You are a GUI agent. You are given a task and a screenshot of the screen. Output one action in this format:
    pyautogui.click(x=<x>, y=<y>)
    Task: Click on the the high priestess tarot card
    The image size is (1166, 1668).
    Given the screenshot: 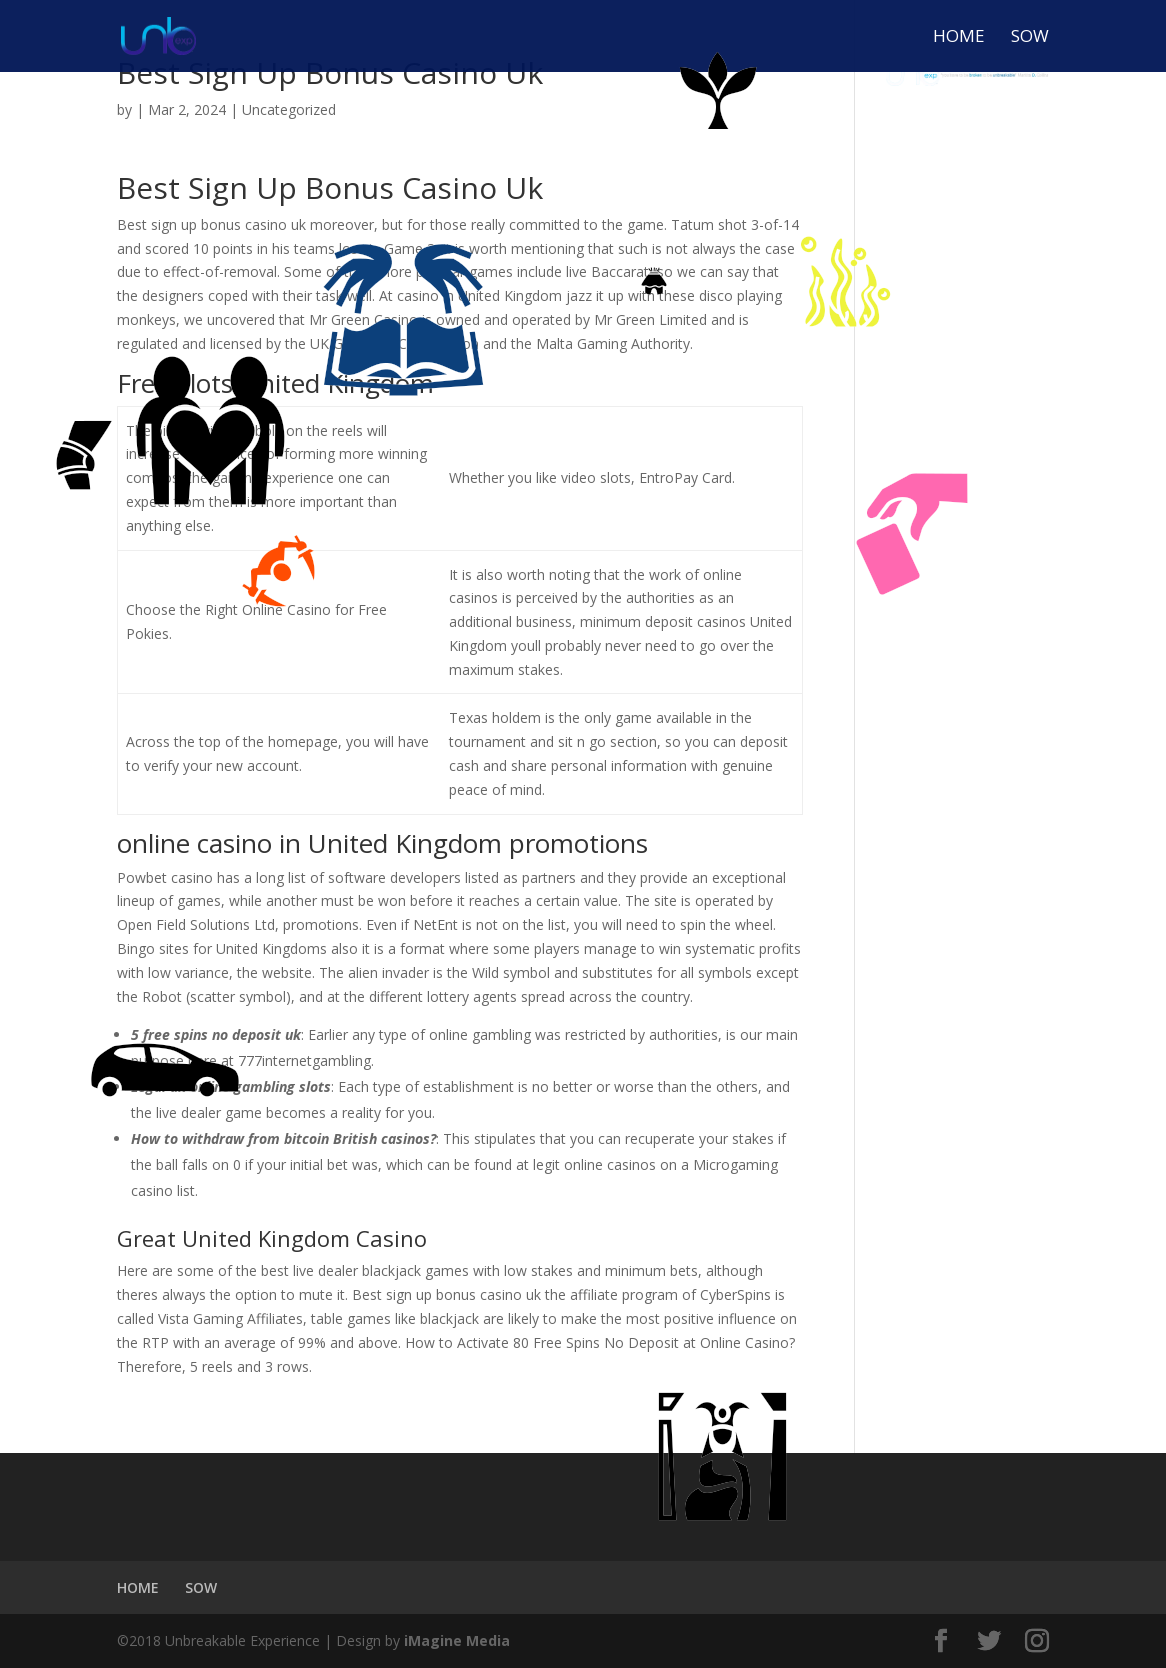 What is the action you would take?
    pyautogui.click(x=722, y=1456)
    